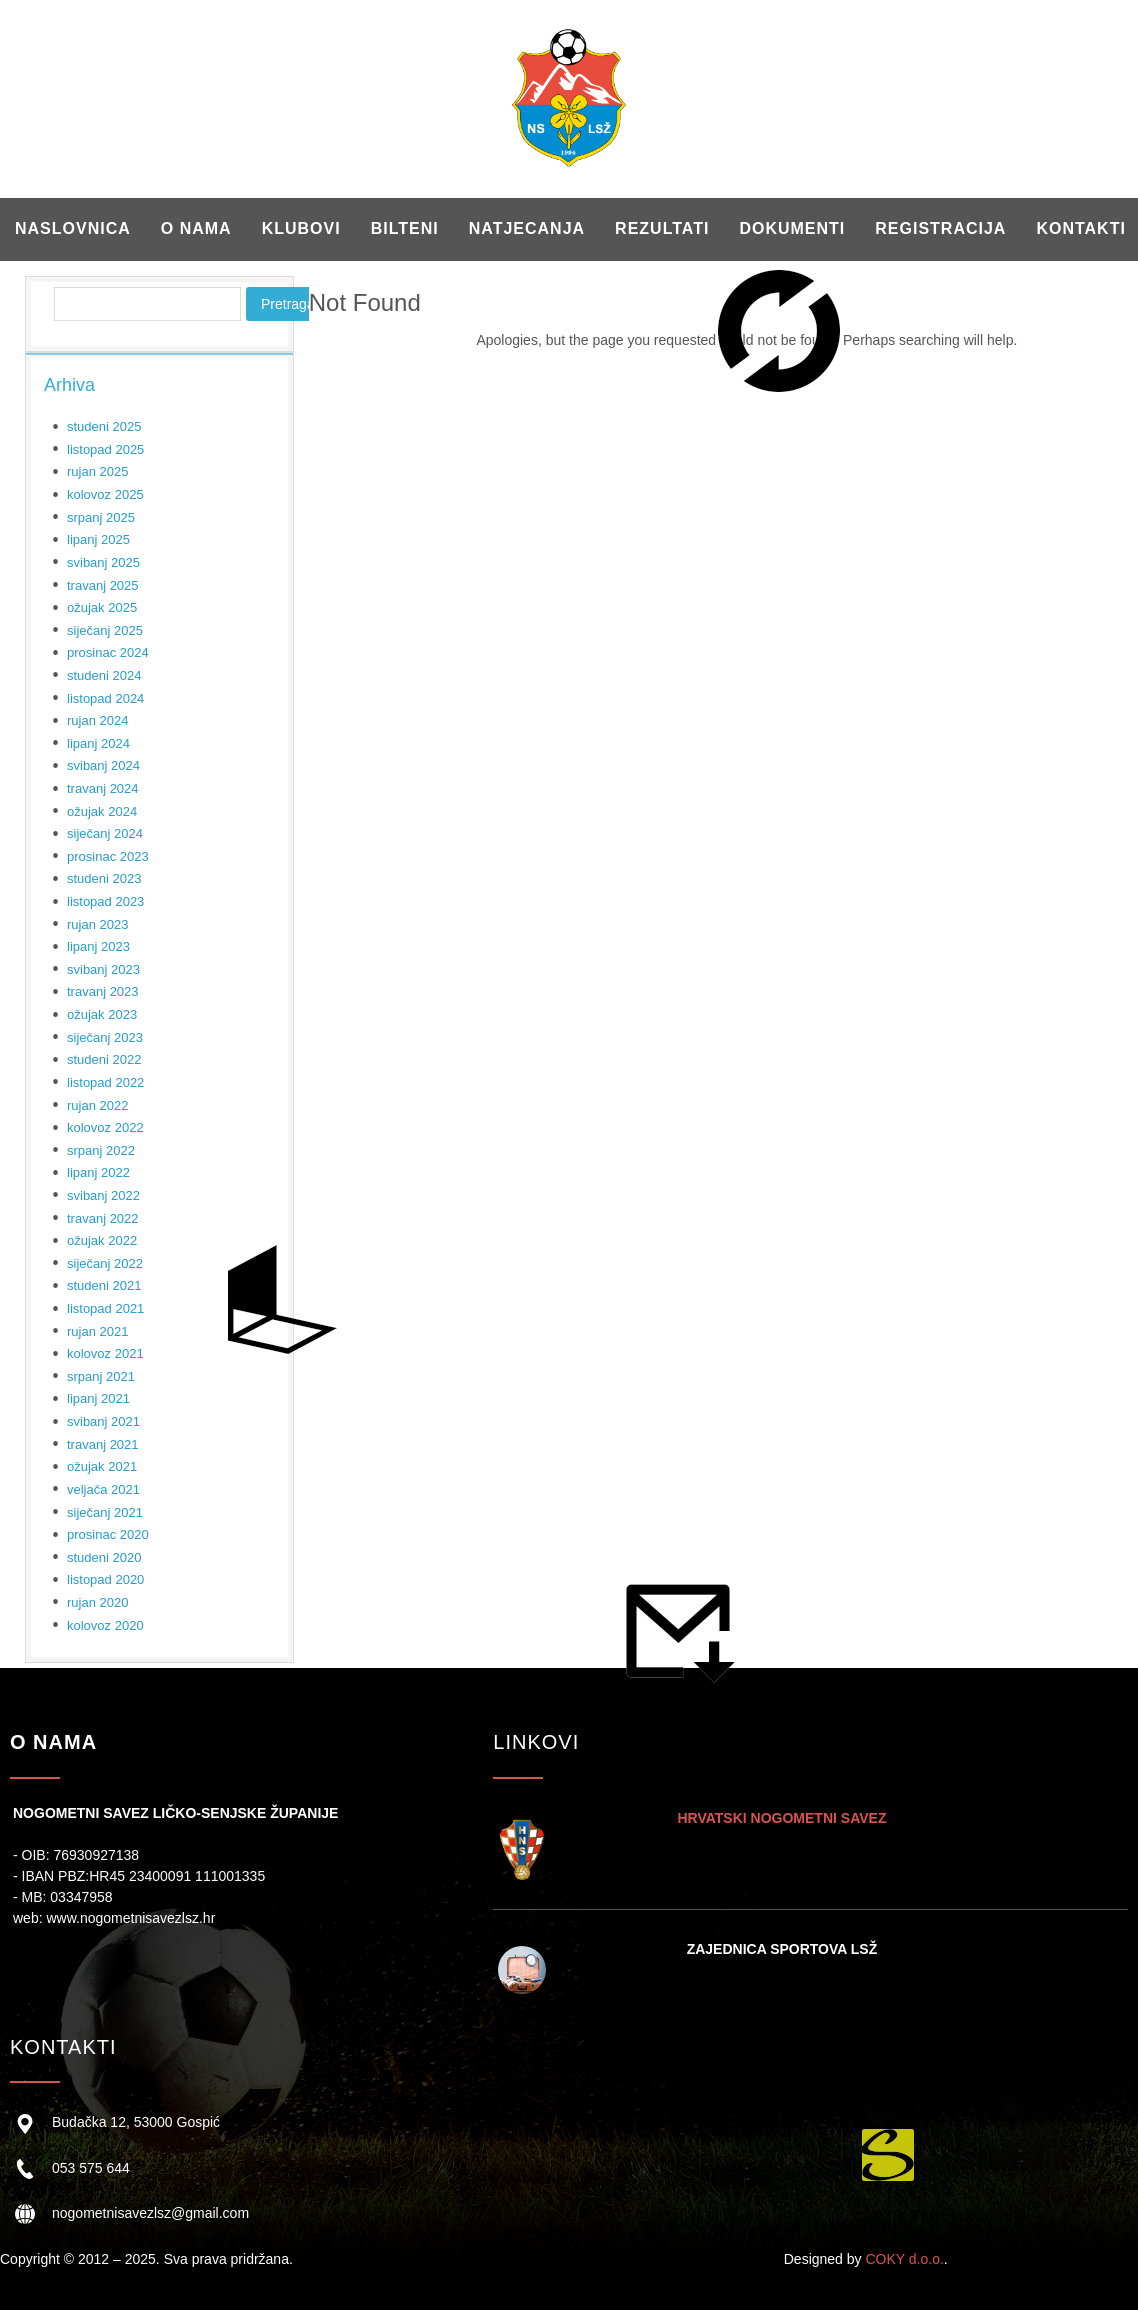 This screenshot has height=2310, width=1138. What do you see at coordinates (888, 2155) in the screenshot?
I see `visit The Spriters Resource website` at bounding box center [888, 2155].